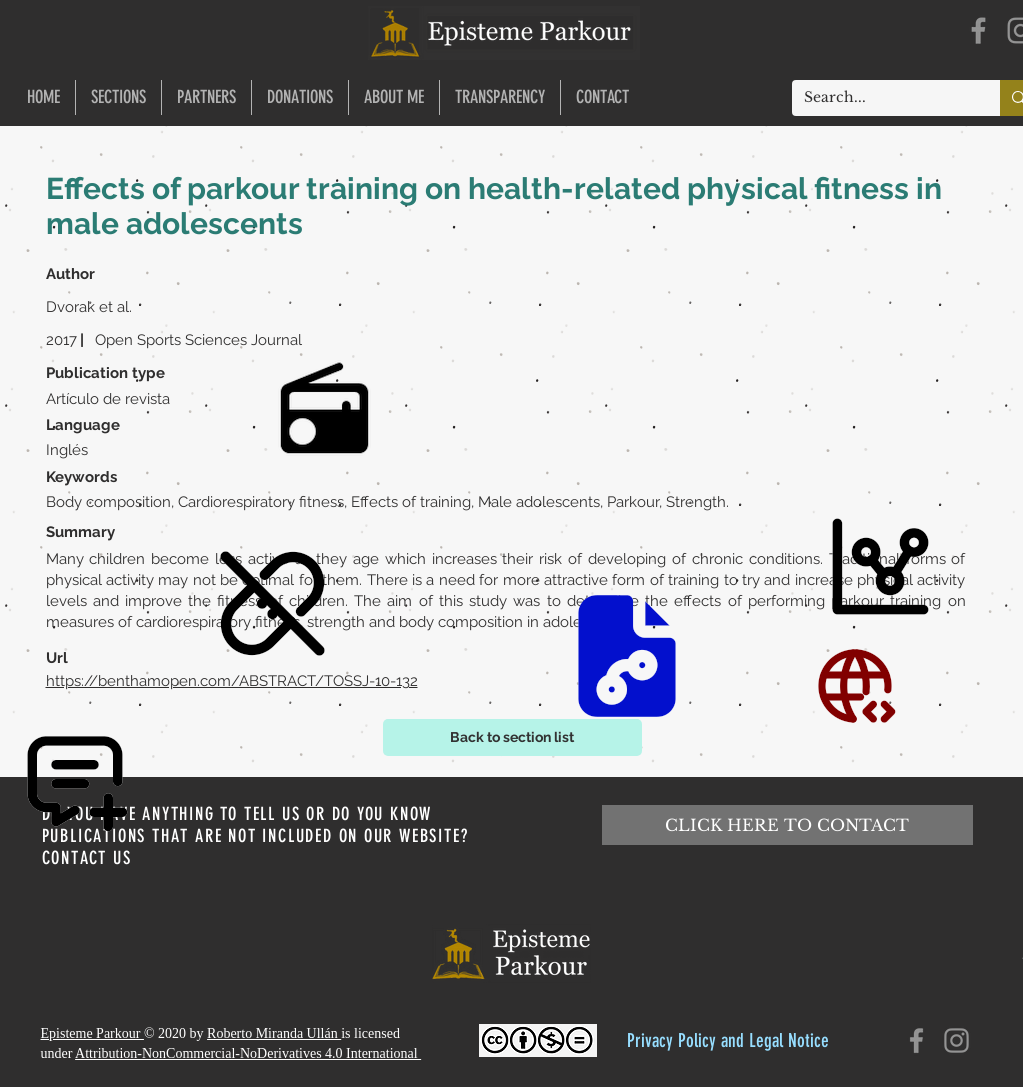  I want to click on open a vector graphics file, so click(627, 656).